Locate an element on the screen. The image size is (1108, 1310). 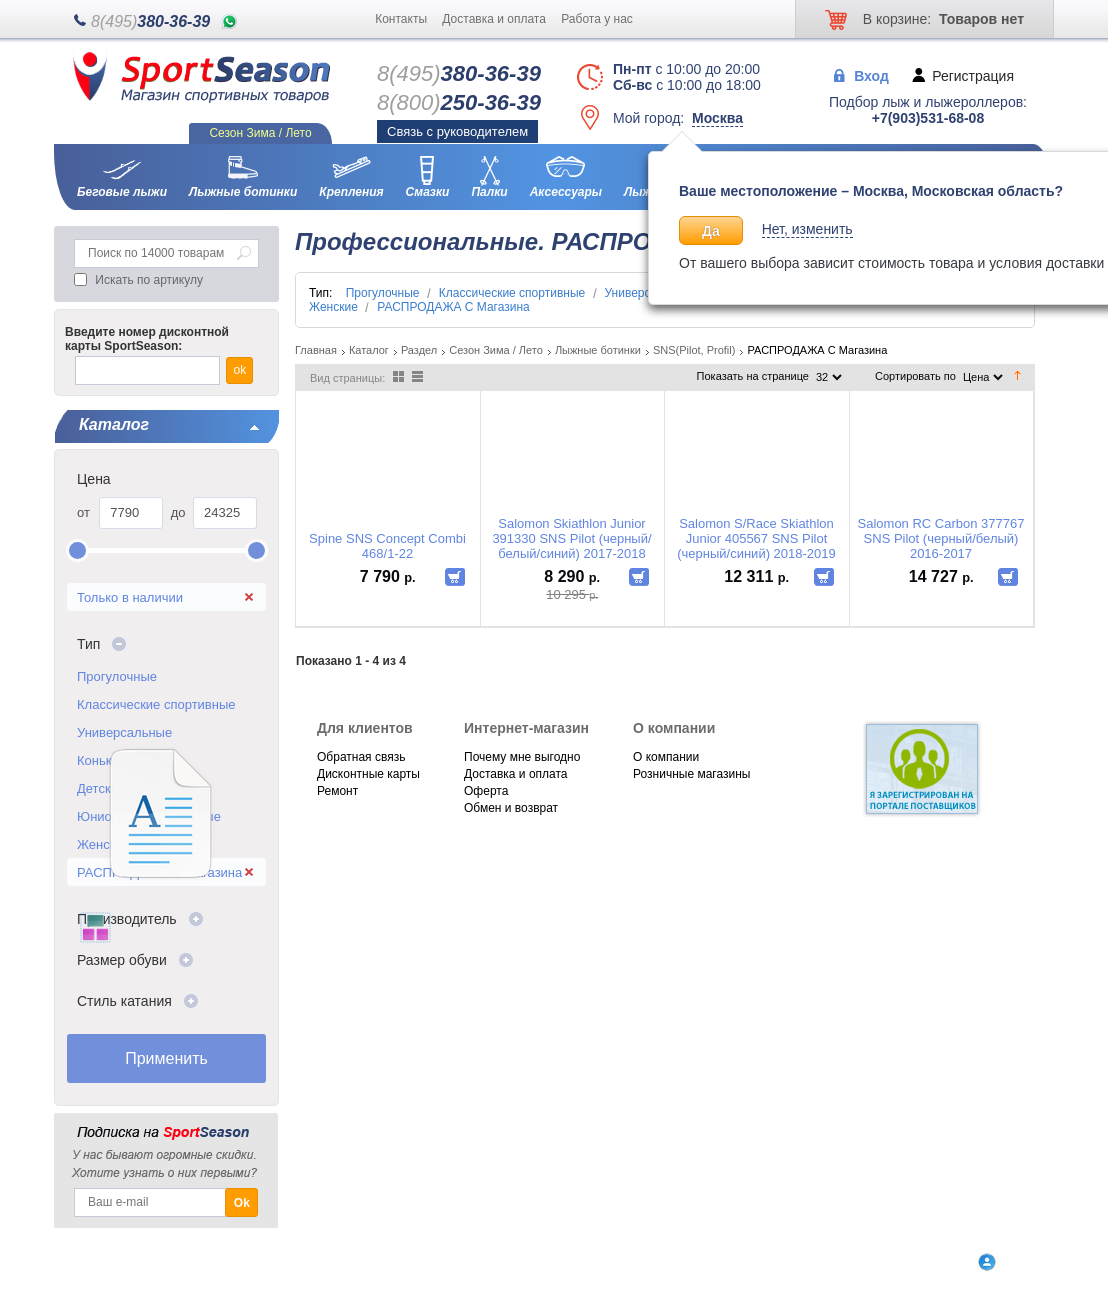
select all items in the current view is located at coordinates (95, 927).